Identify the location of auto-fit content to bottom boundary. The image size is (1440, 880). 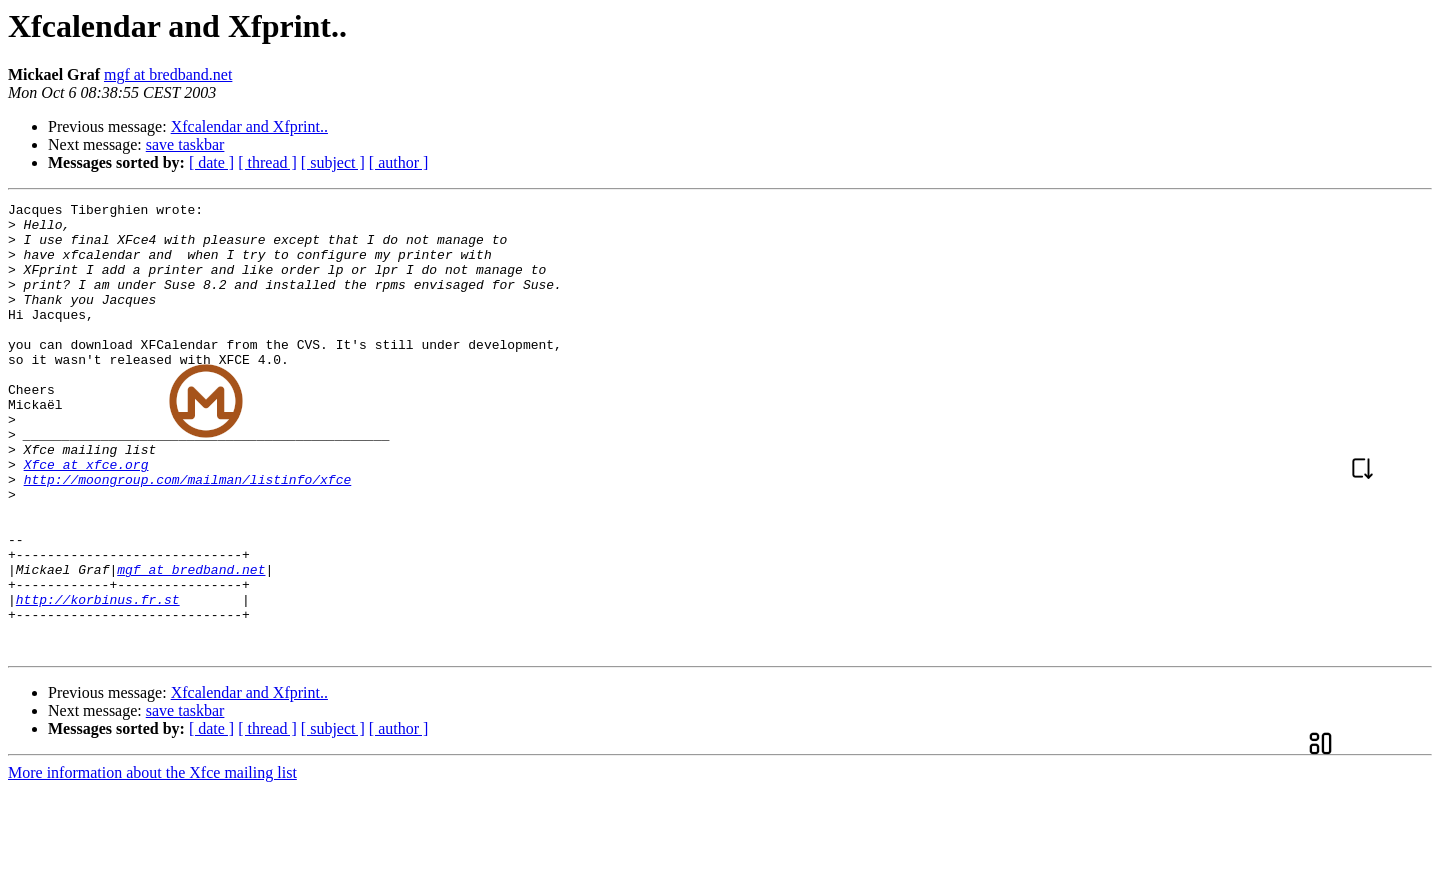
(1362, 468).